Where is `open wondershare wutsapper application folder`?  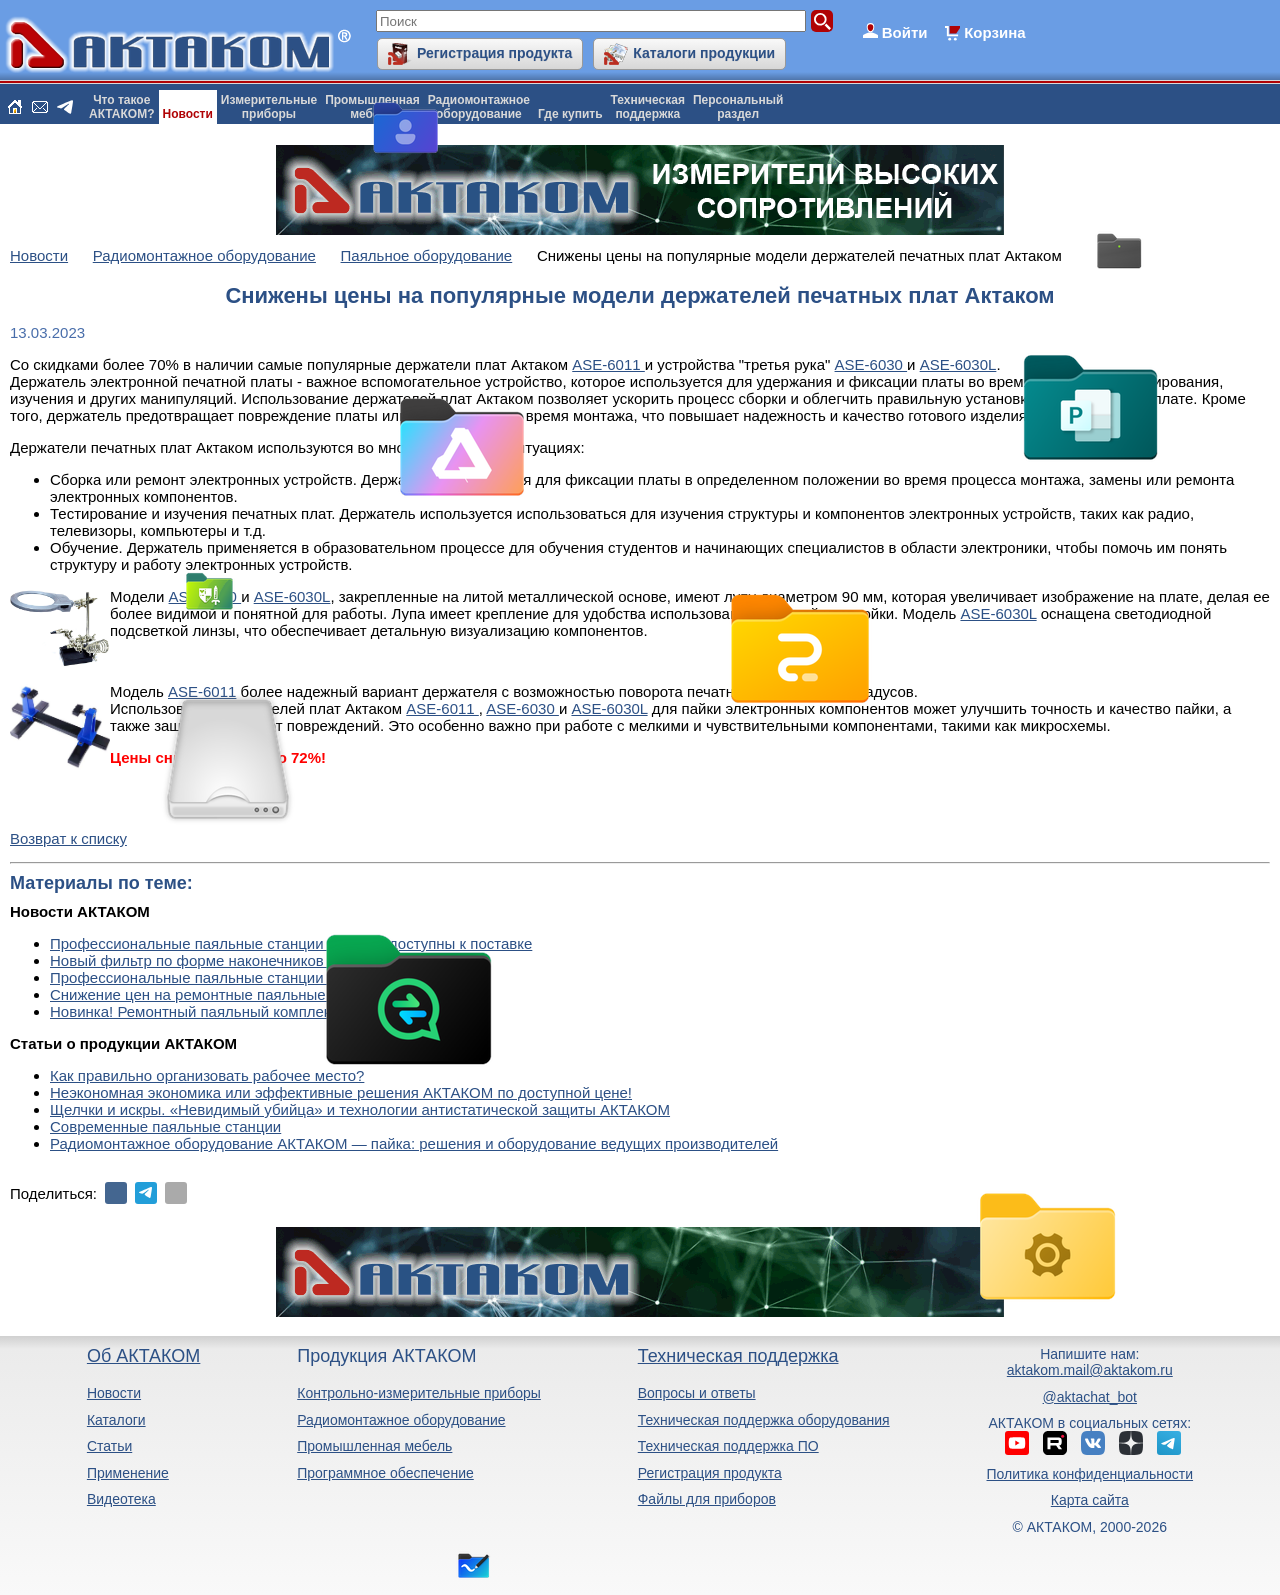
open wondershare wutsapper application folder is located at coordinates (408, 1004).